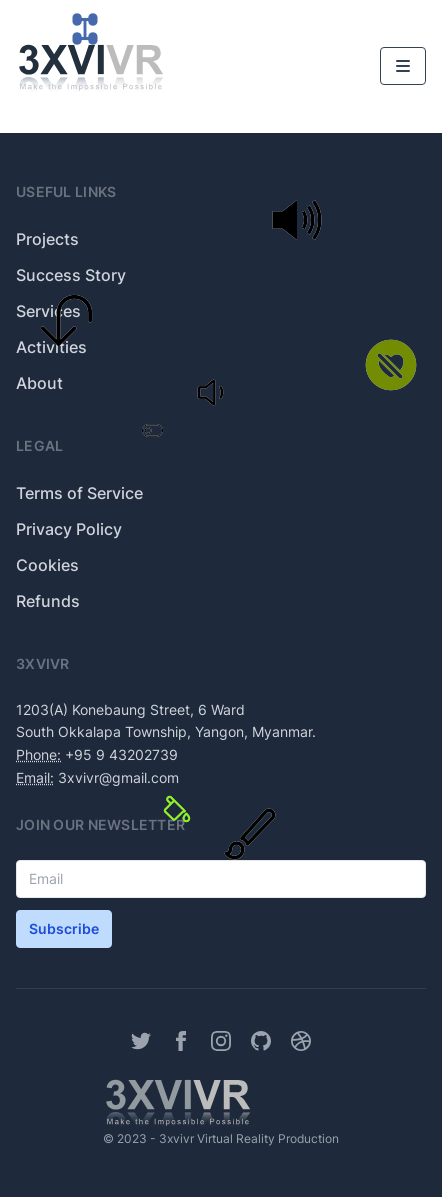 This screenshot has height=1197, width=442. Describe the element at coordinates (152, 430) in the screenshot. I see `toggle switch in off position` at that location.